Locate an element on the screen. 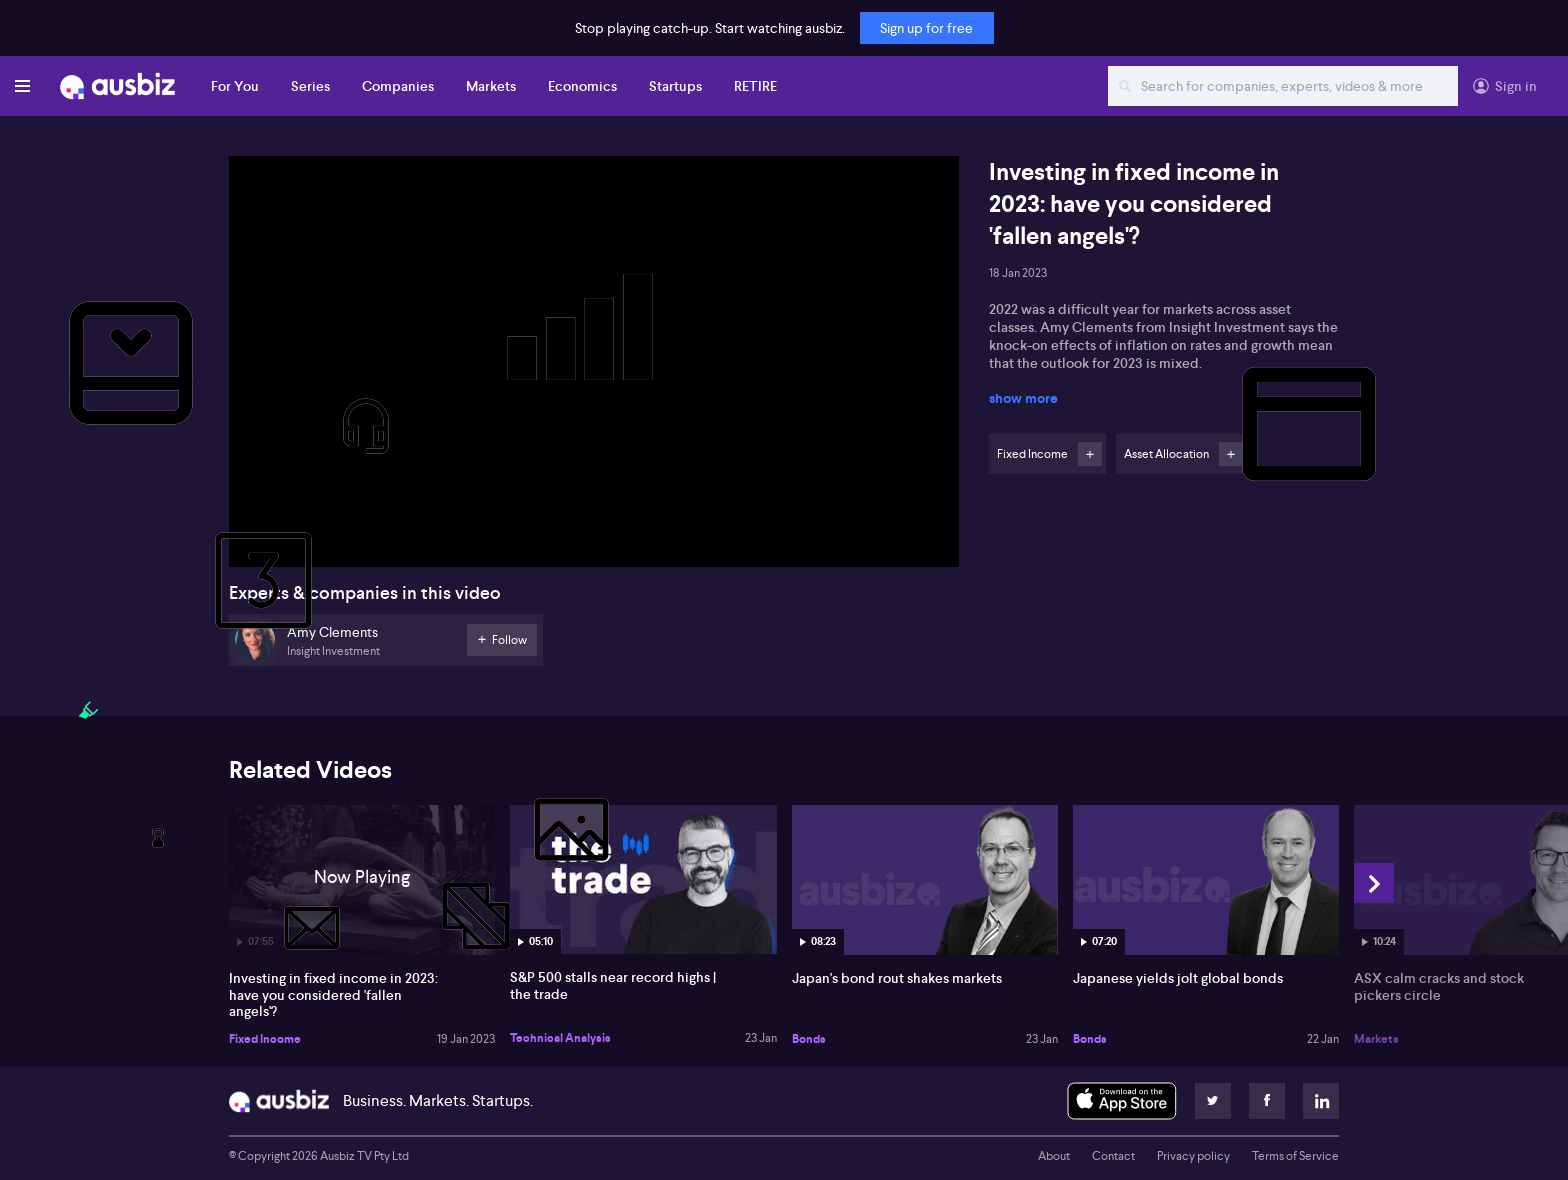  indicates cellular network signal strength is located at coordinates (580, 327).